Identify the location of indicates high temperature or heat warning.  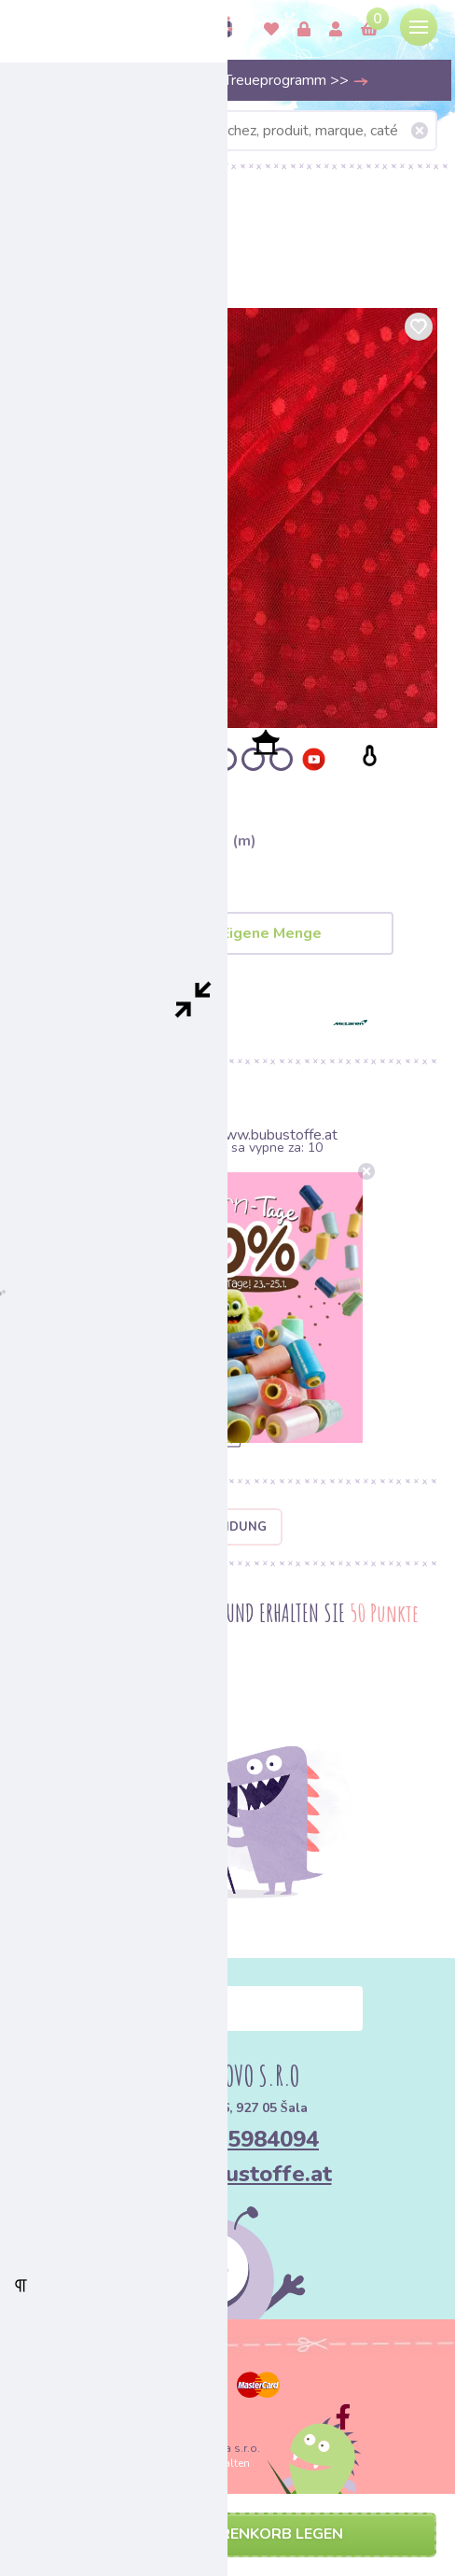
(369, 755).